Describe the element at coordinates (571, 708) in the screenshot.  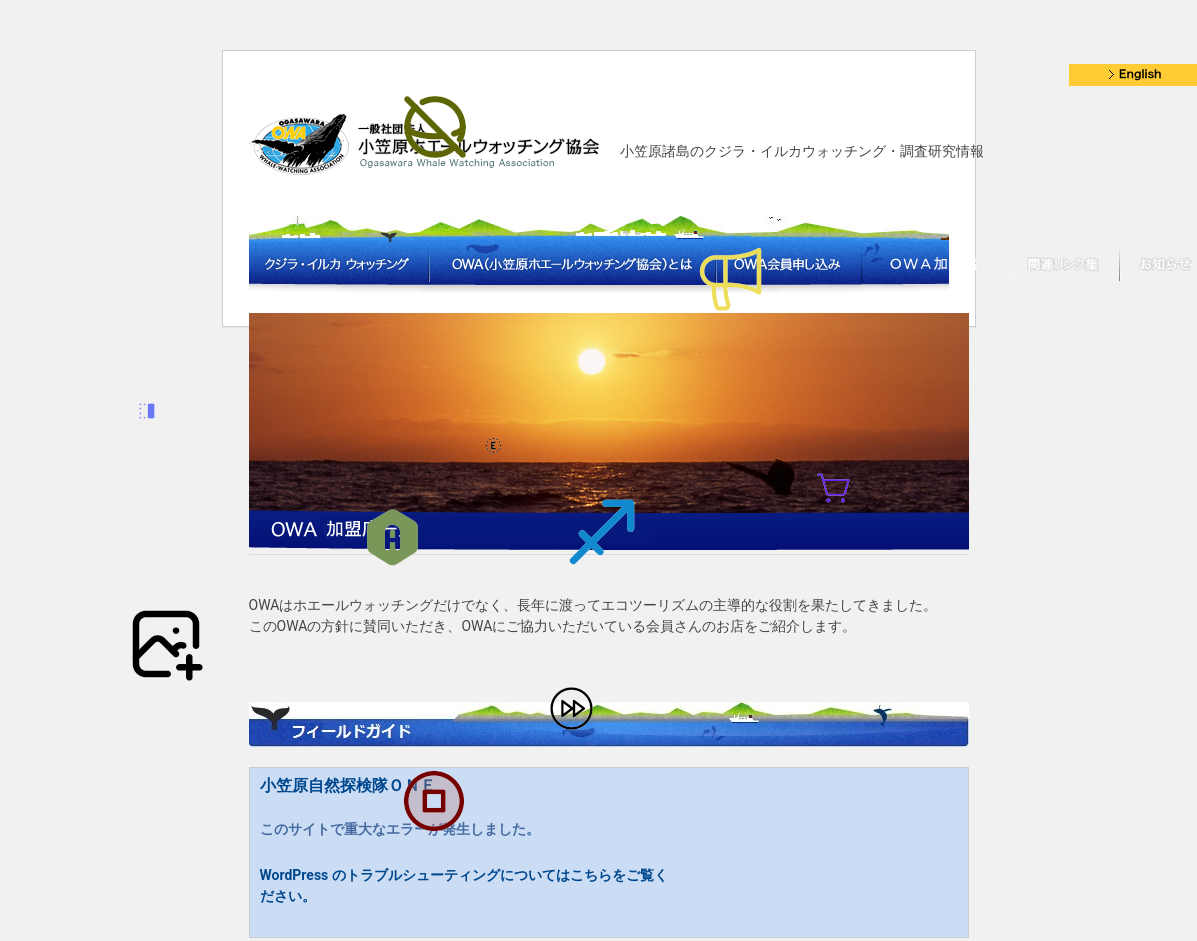
I see `skip forward in media playback` at that location.